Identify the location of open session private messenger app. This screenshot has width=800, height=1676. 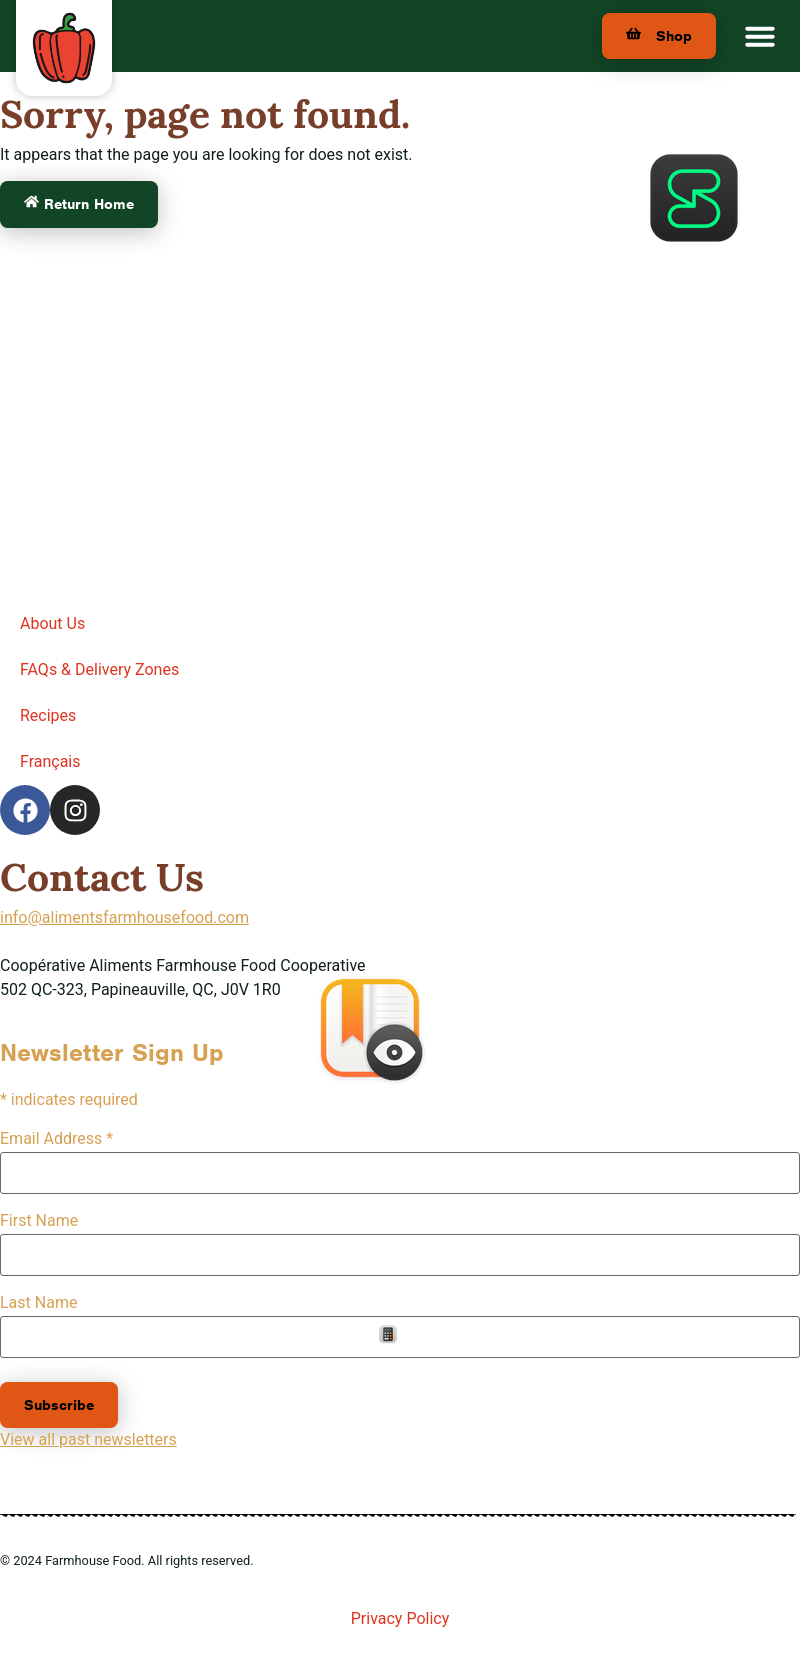
(694, 198).